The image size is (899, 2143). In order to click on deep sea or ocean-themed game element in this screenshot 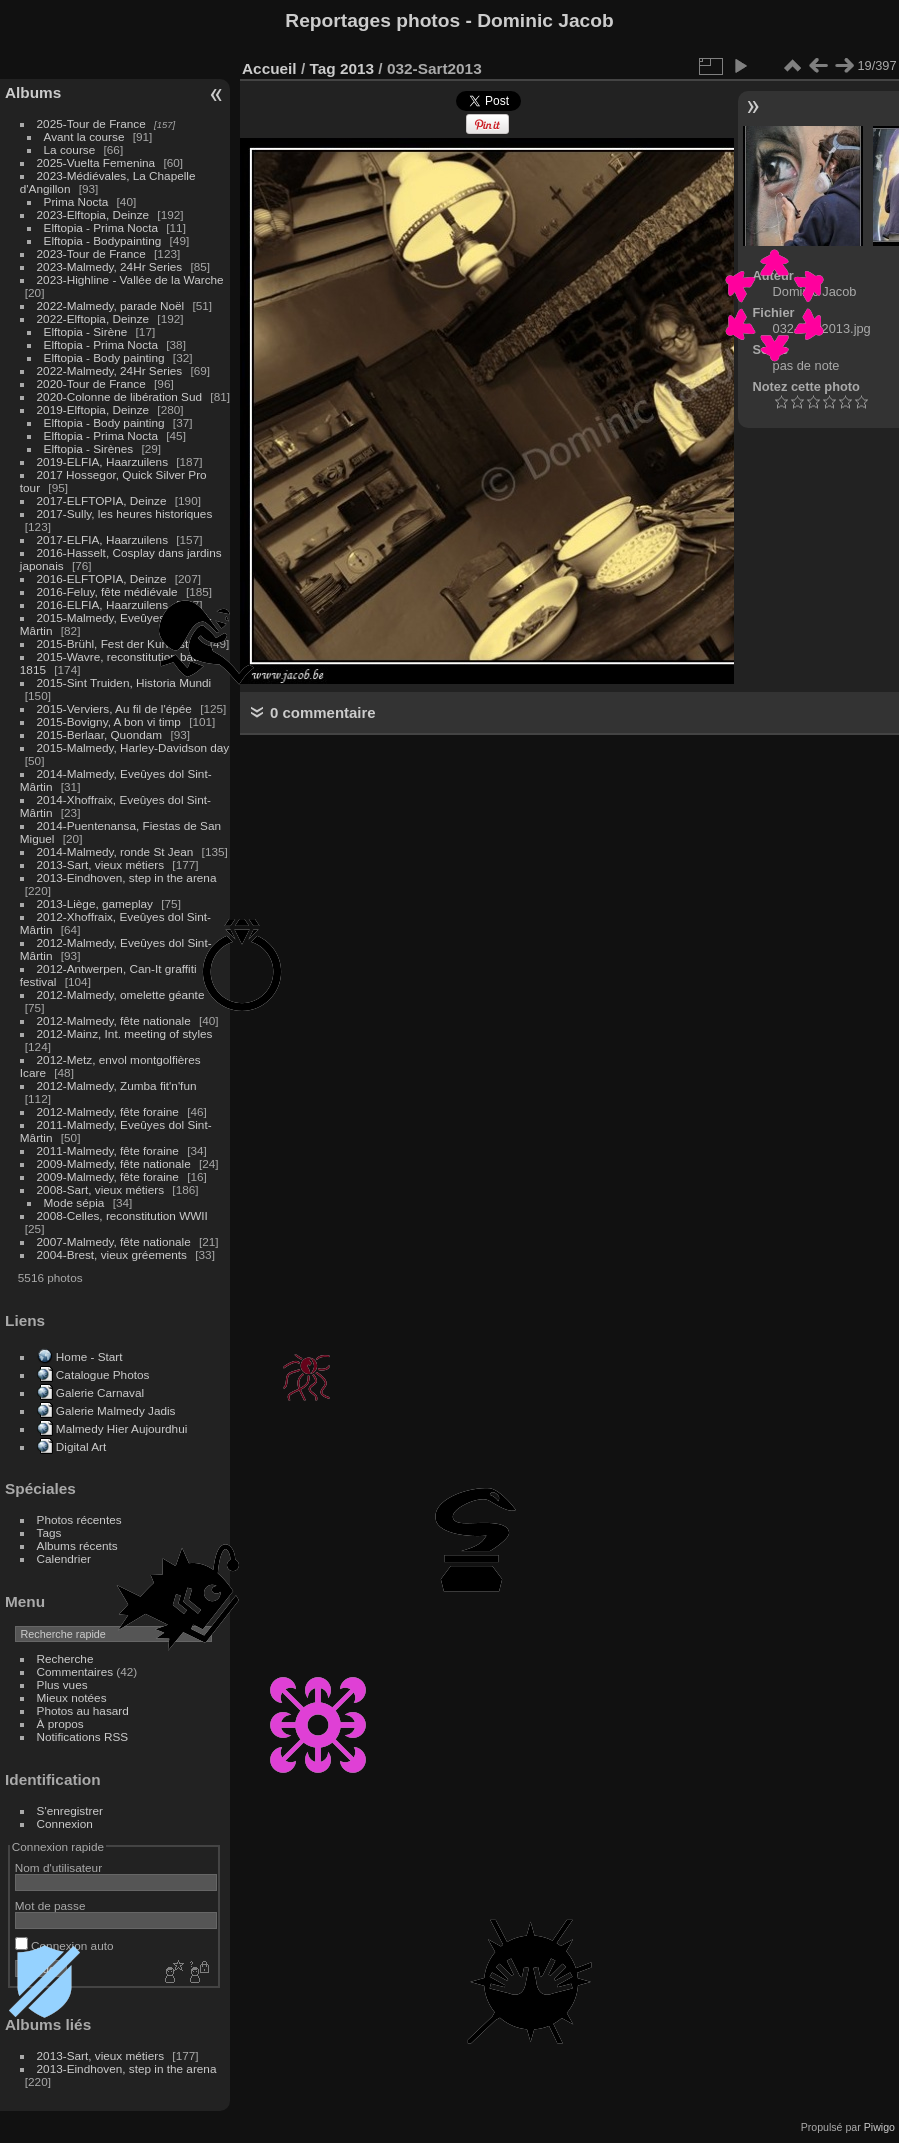, I will do `click(177, 1596)`.